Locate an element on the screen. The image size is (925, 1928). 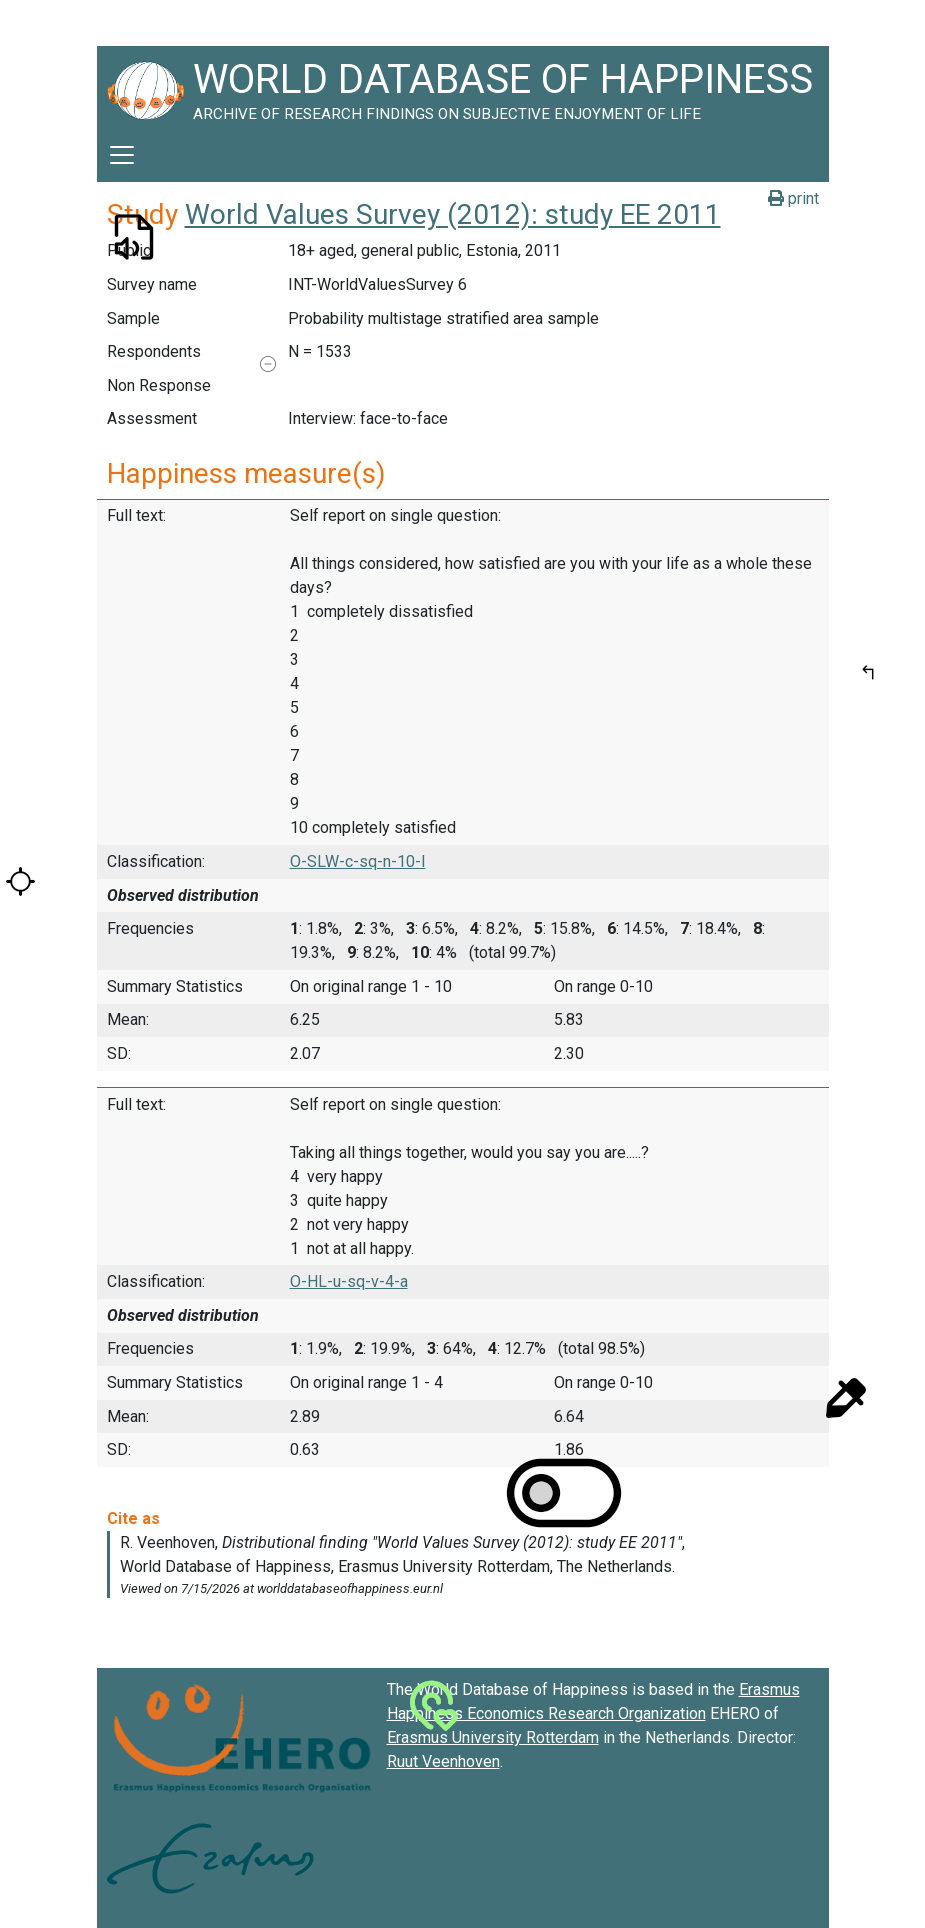
remove an item from a list or cart is located at coordinates (268, 364).